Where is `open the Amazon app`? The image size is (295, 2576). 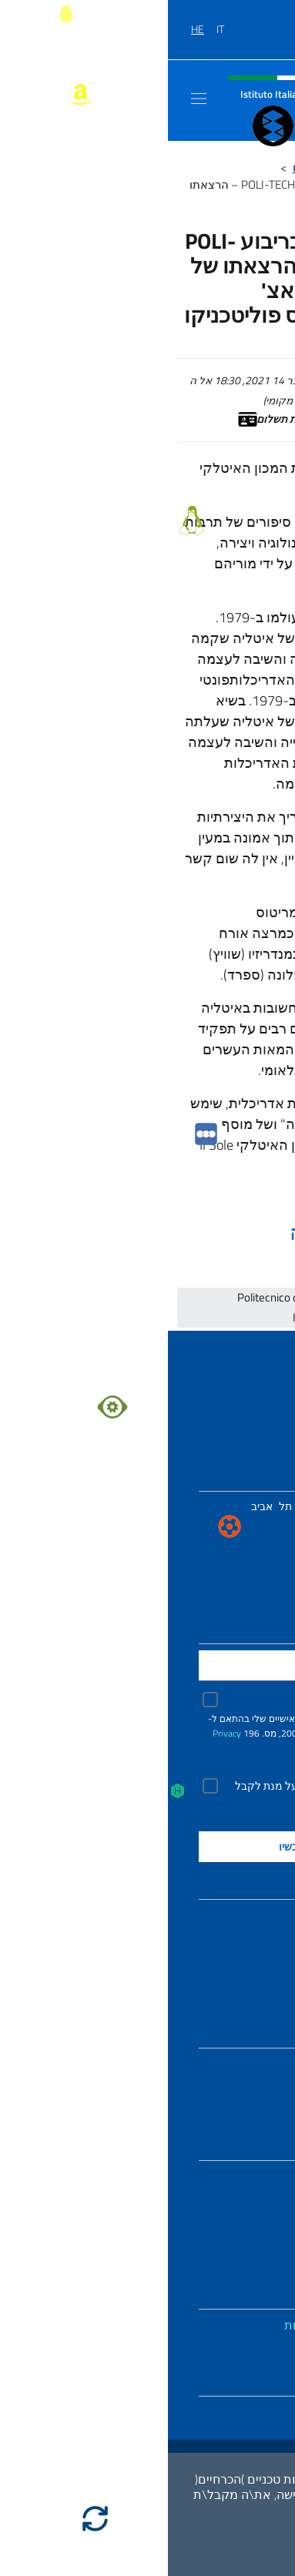 open the Amazon app is located at coordinates (80, 94).